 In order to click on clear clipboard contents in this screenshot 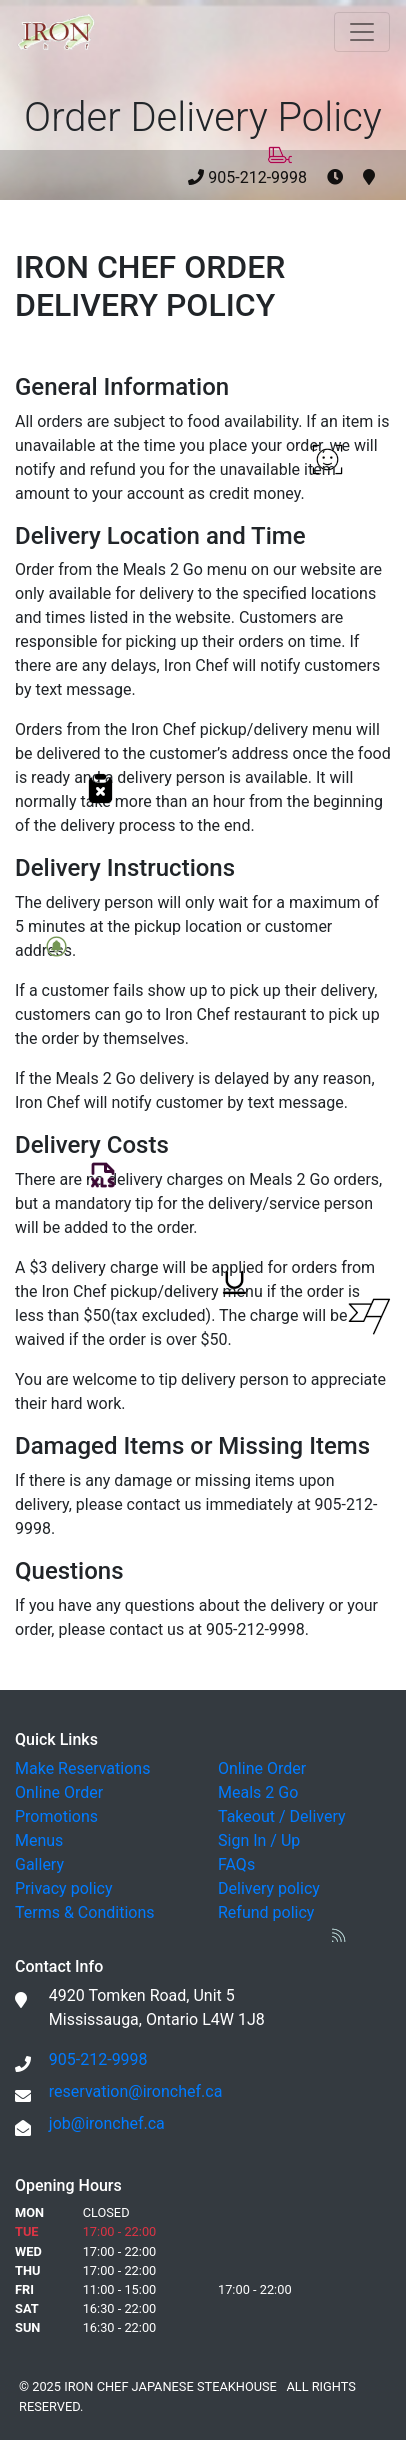, I will do `click(100, 788)`.